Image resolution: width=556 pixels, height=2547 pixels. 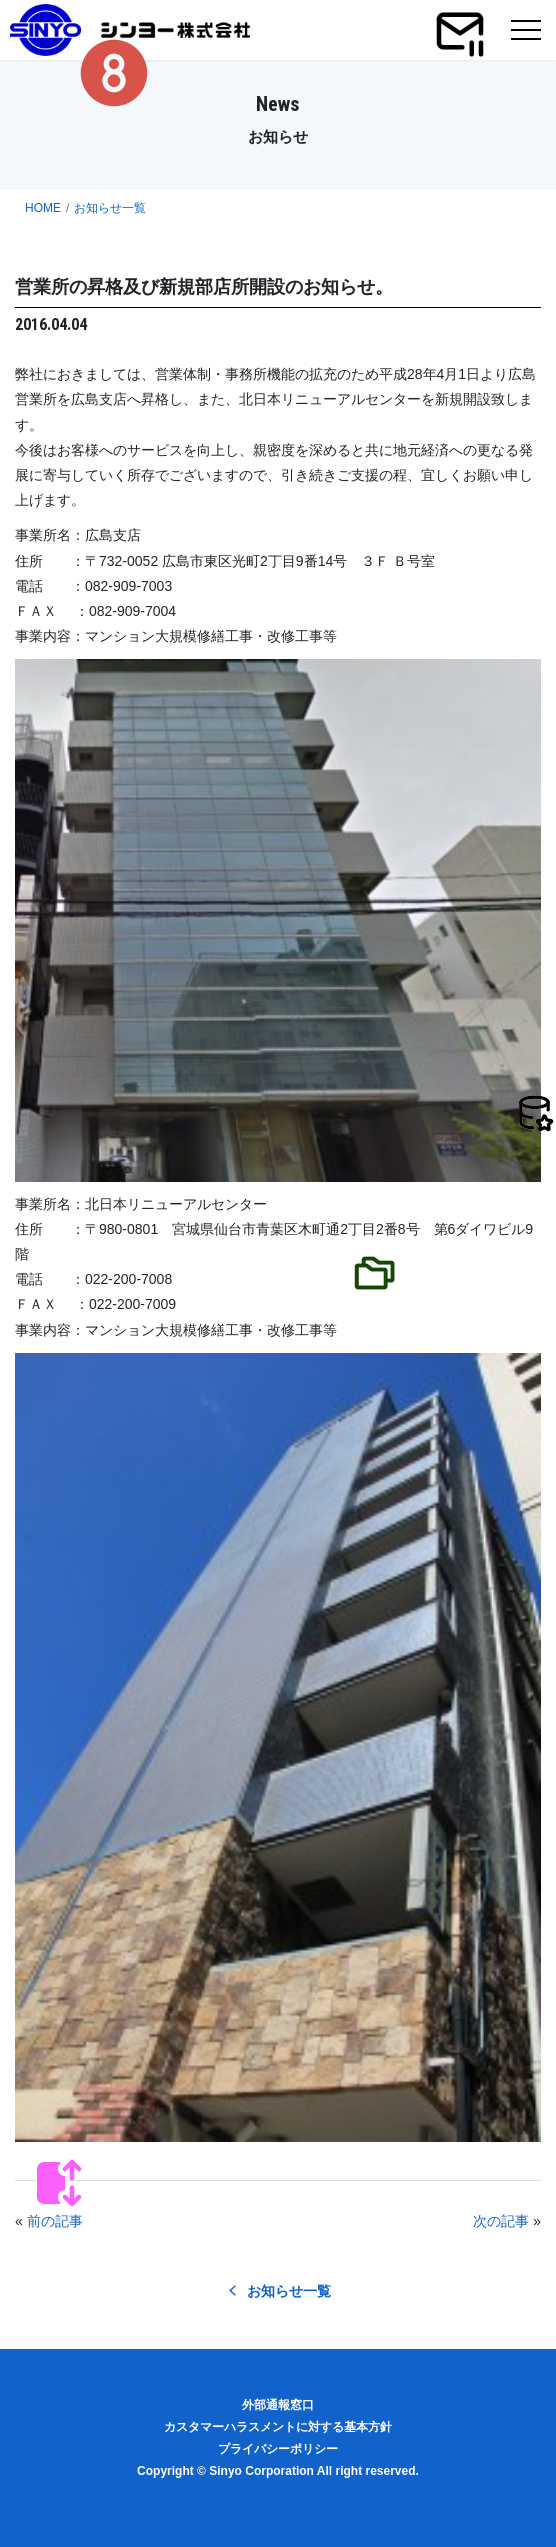 What do you see at coordinates (58, 2183) in the screenshot?
I see `auto-adjust content height to fit container` at bounding box center [58, 2183].